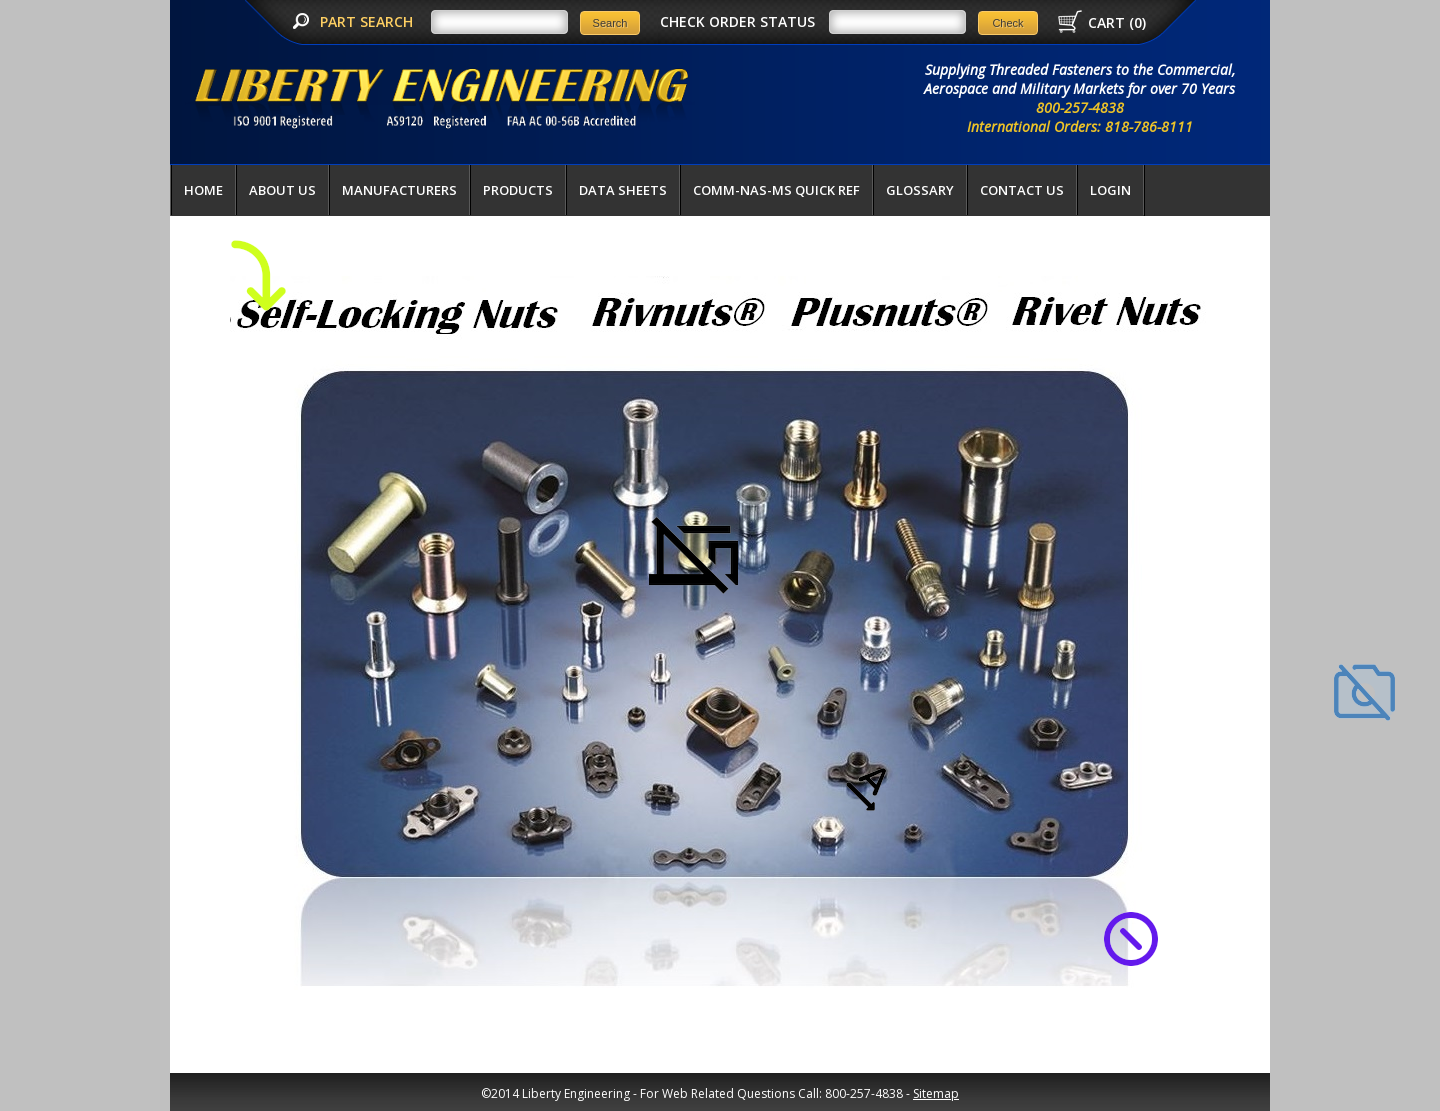 The image size is (1440, 1111). I want to click on indicates a prohibited or restricted action, so click(1131, 939).